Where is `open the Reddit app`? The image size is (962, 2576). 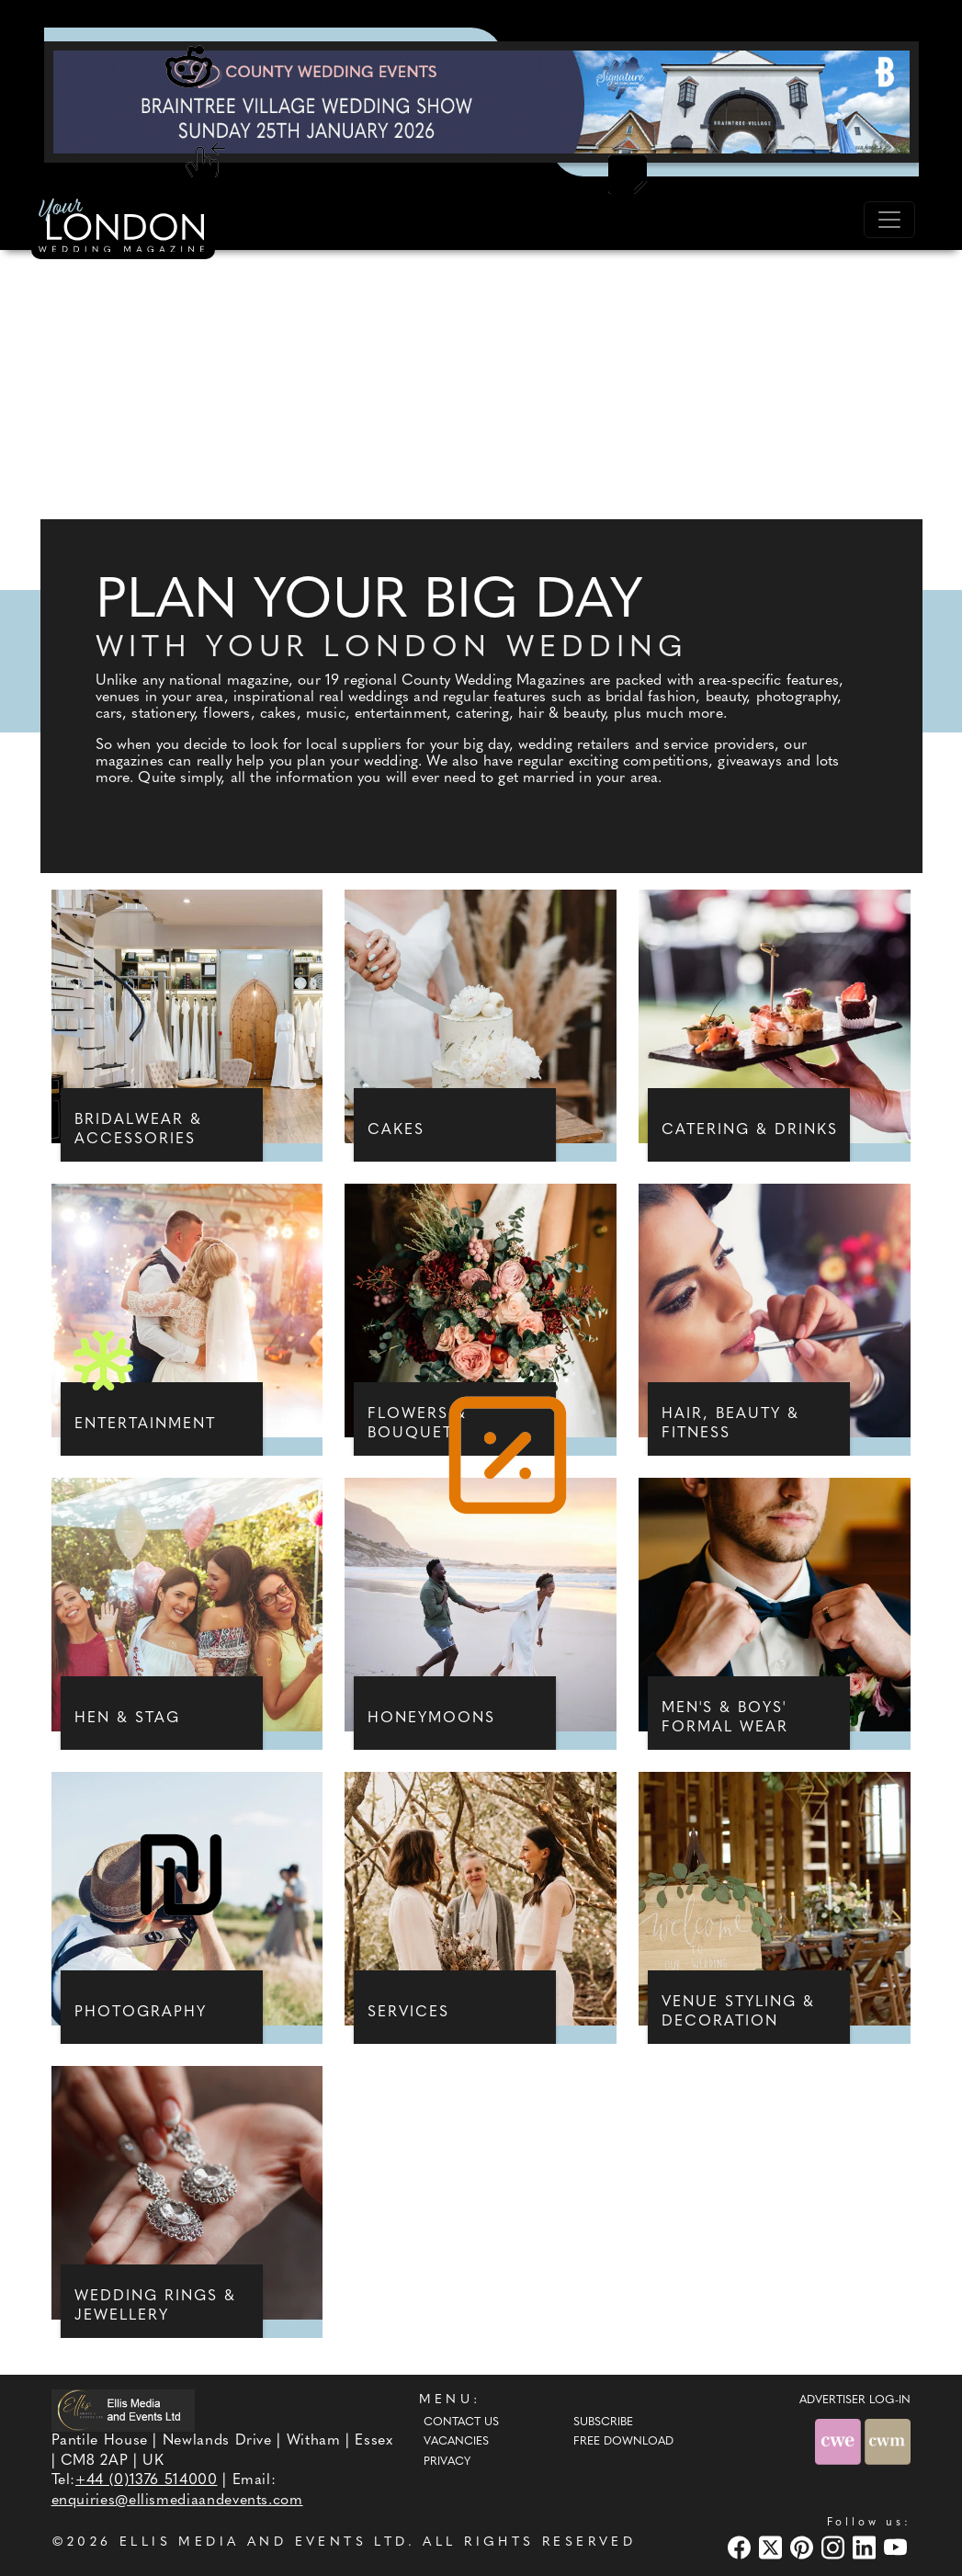 open the Reddit app is located at coordinates (188, 68).